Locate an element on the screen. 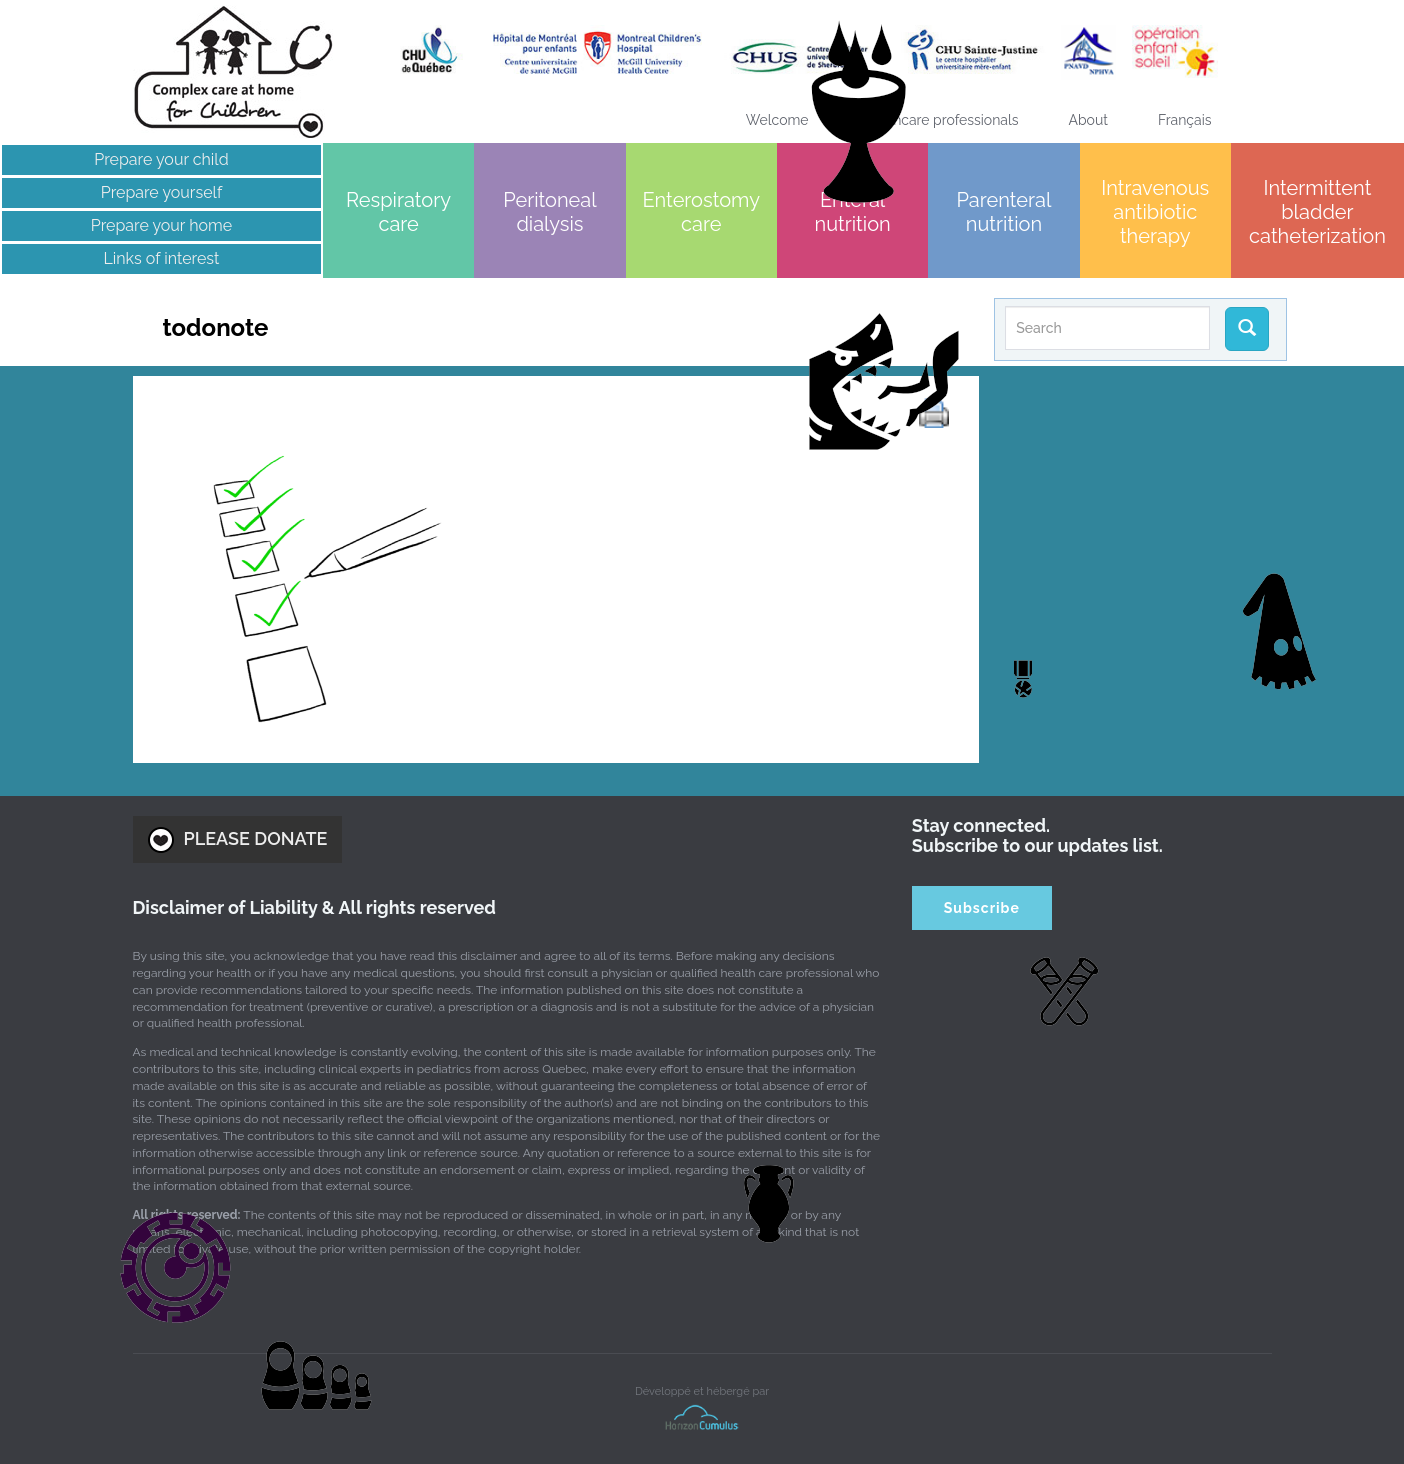 The width and height of the screenshot is (1404, 1464). access laboratory or science features is located at coordinates (1064, 991).